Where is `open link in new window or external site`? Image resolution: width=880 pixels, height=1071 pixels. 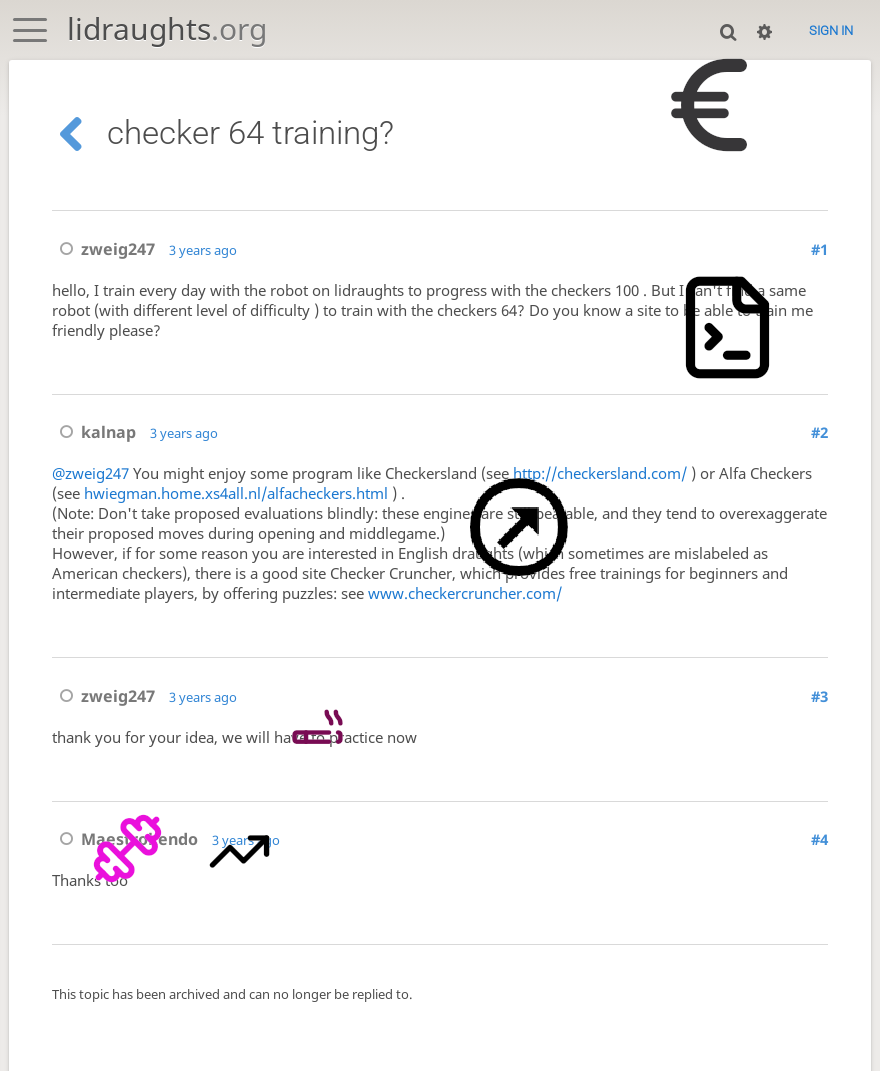
open link in new window or external site is located at coordinates (519, 527).